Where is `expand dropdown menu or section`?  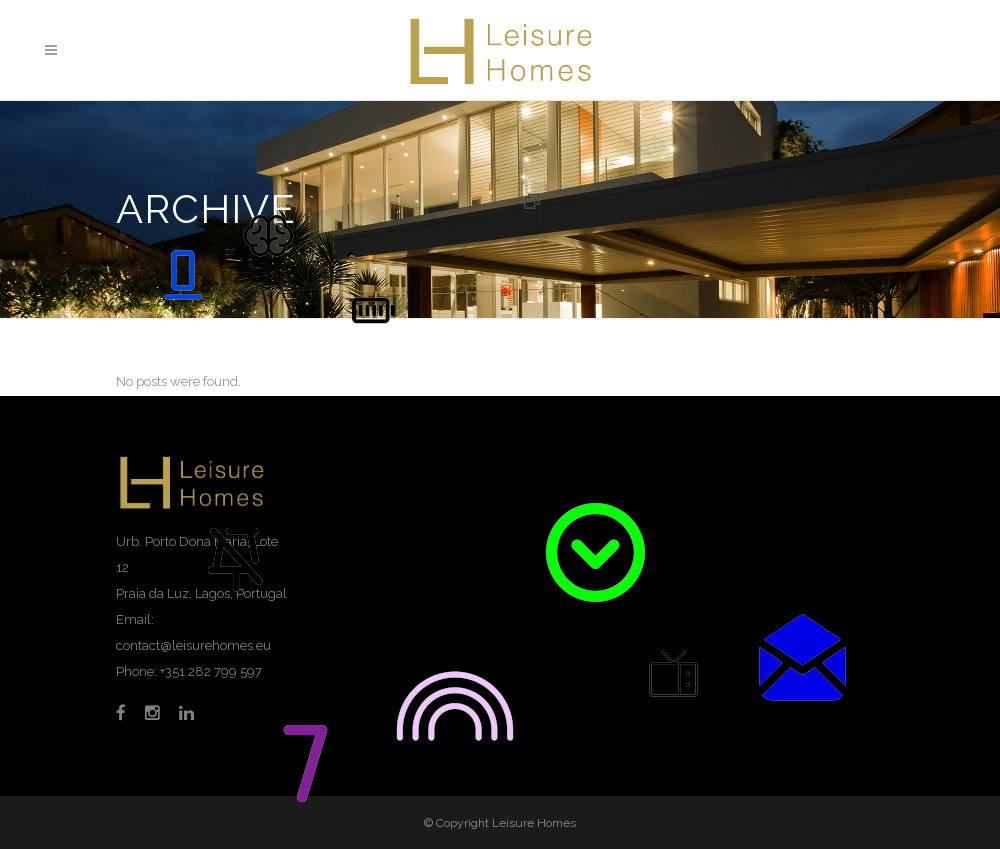
expand dropdown menu or section is located at coordinates (595, 552).